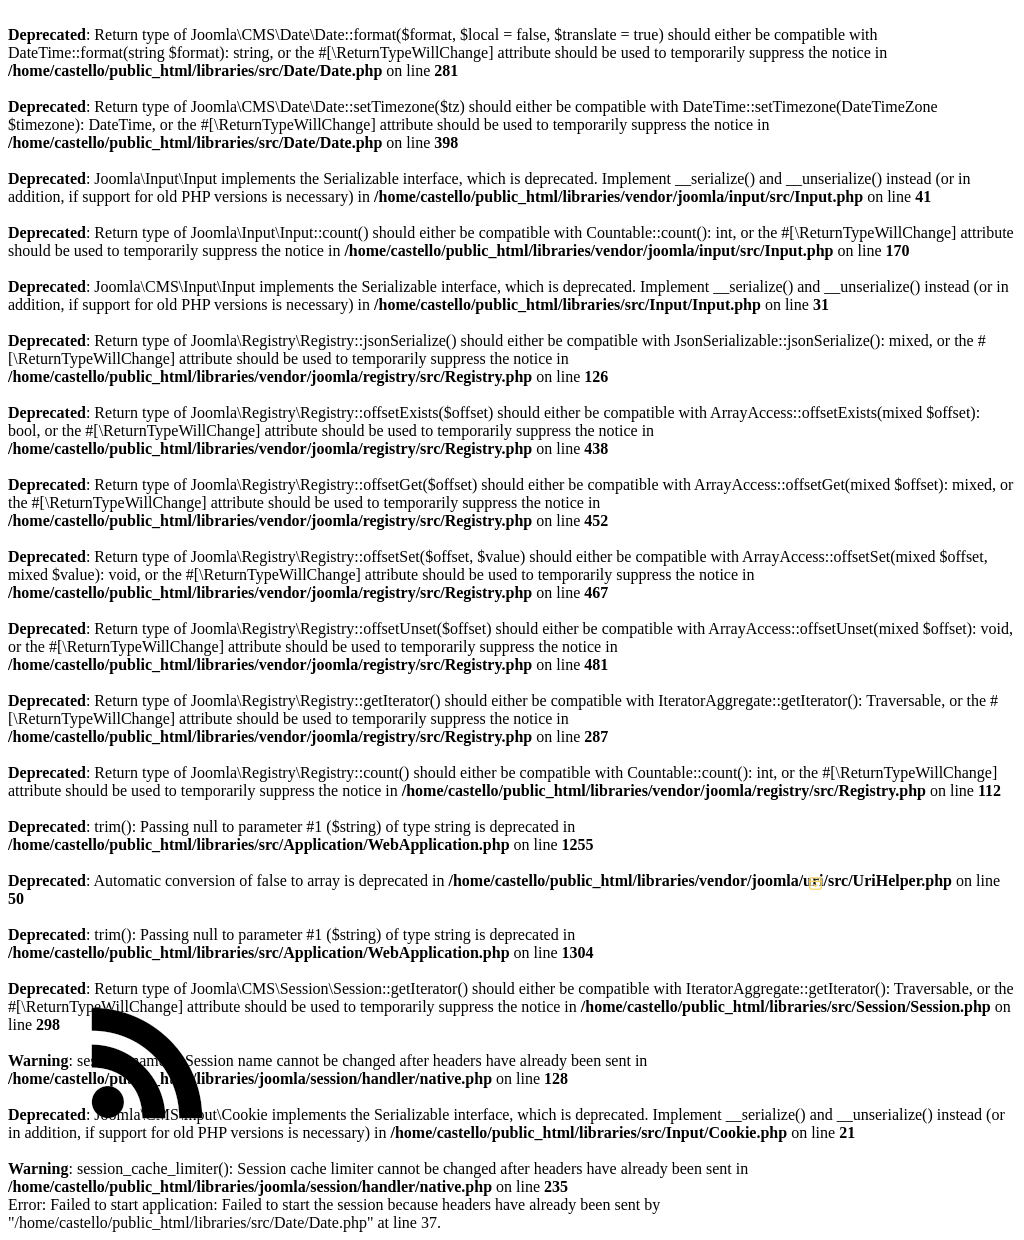 This screenshot has height=1240, width=1024. I want to click on expand the navigation bar, so click(815, 883).